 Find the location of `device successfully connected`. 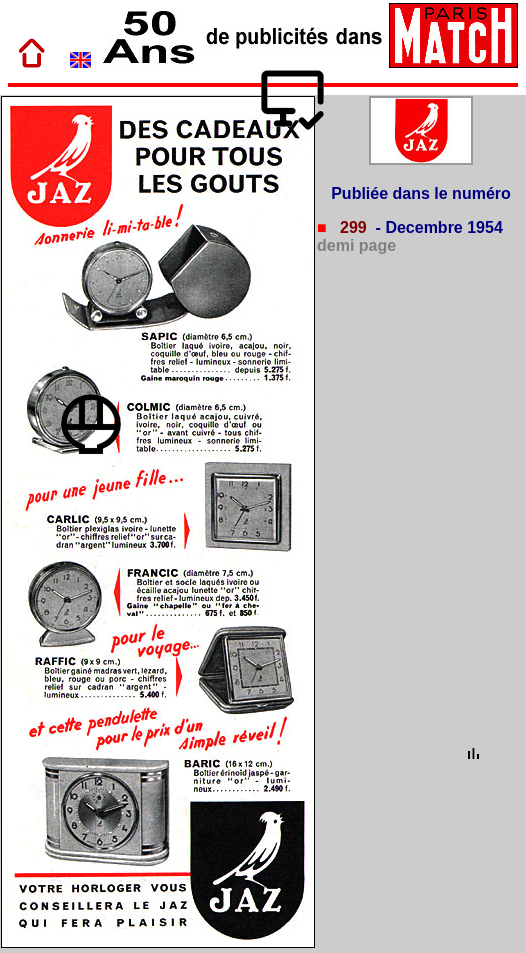

device successfully connected is located at coordinates (292, 98).